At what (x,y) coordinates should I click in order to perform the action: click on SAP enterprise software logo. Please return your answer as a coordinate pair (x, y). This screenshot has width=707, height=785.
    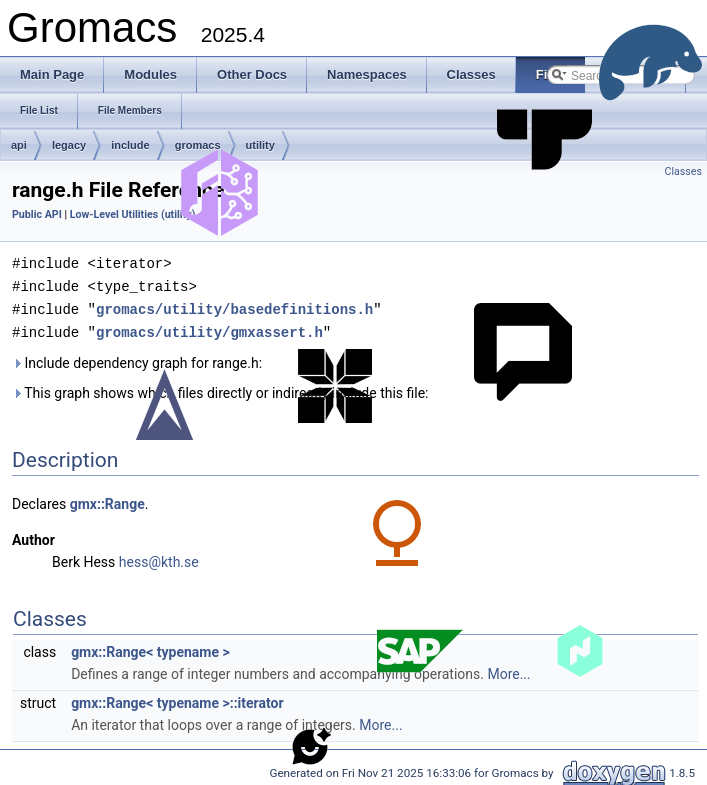
    Looking at the image, I should click on (420, 651).